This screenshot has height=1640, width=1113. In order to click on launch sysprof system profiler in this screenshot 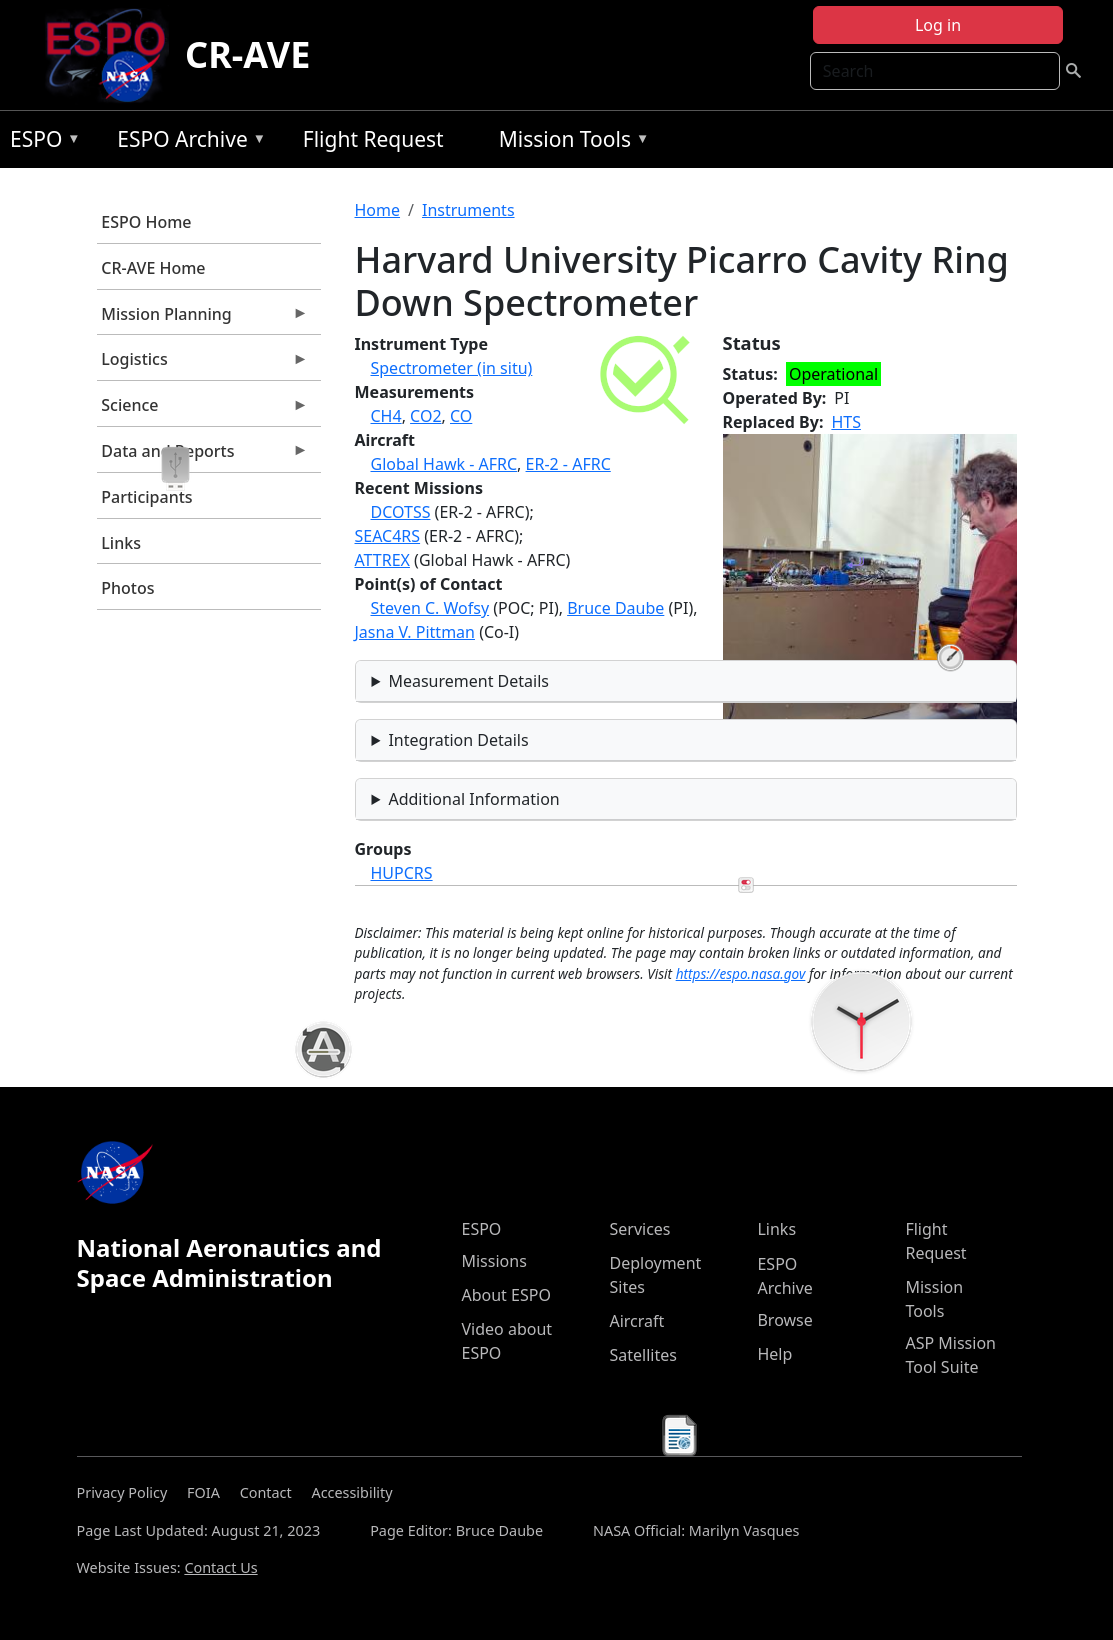, I will do `click(950, 657)`.